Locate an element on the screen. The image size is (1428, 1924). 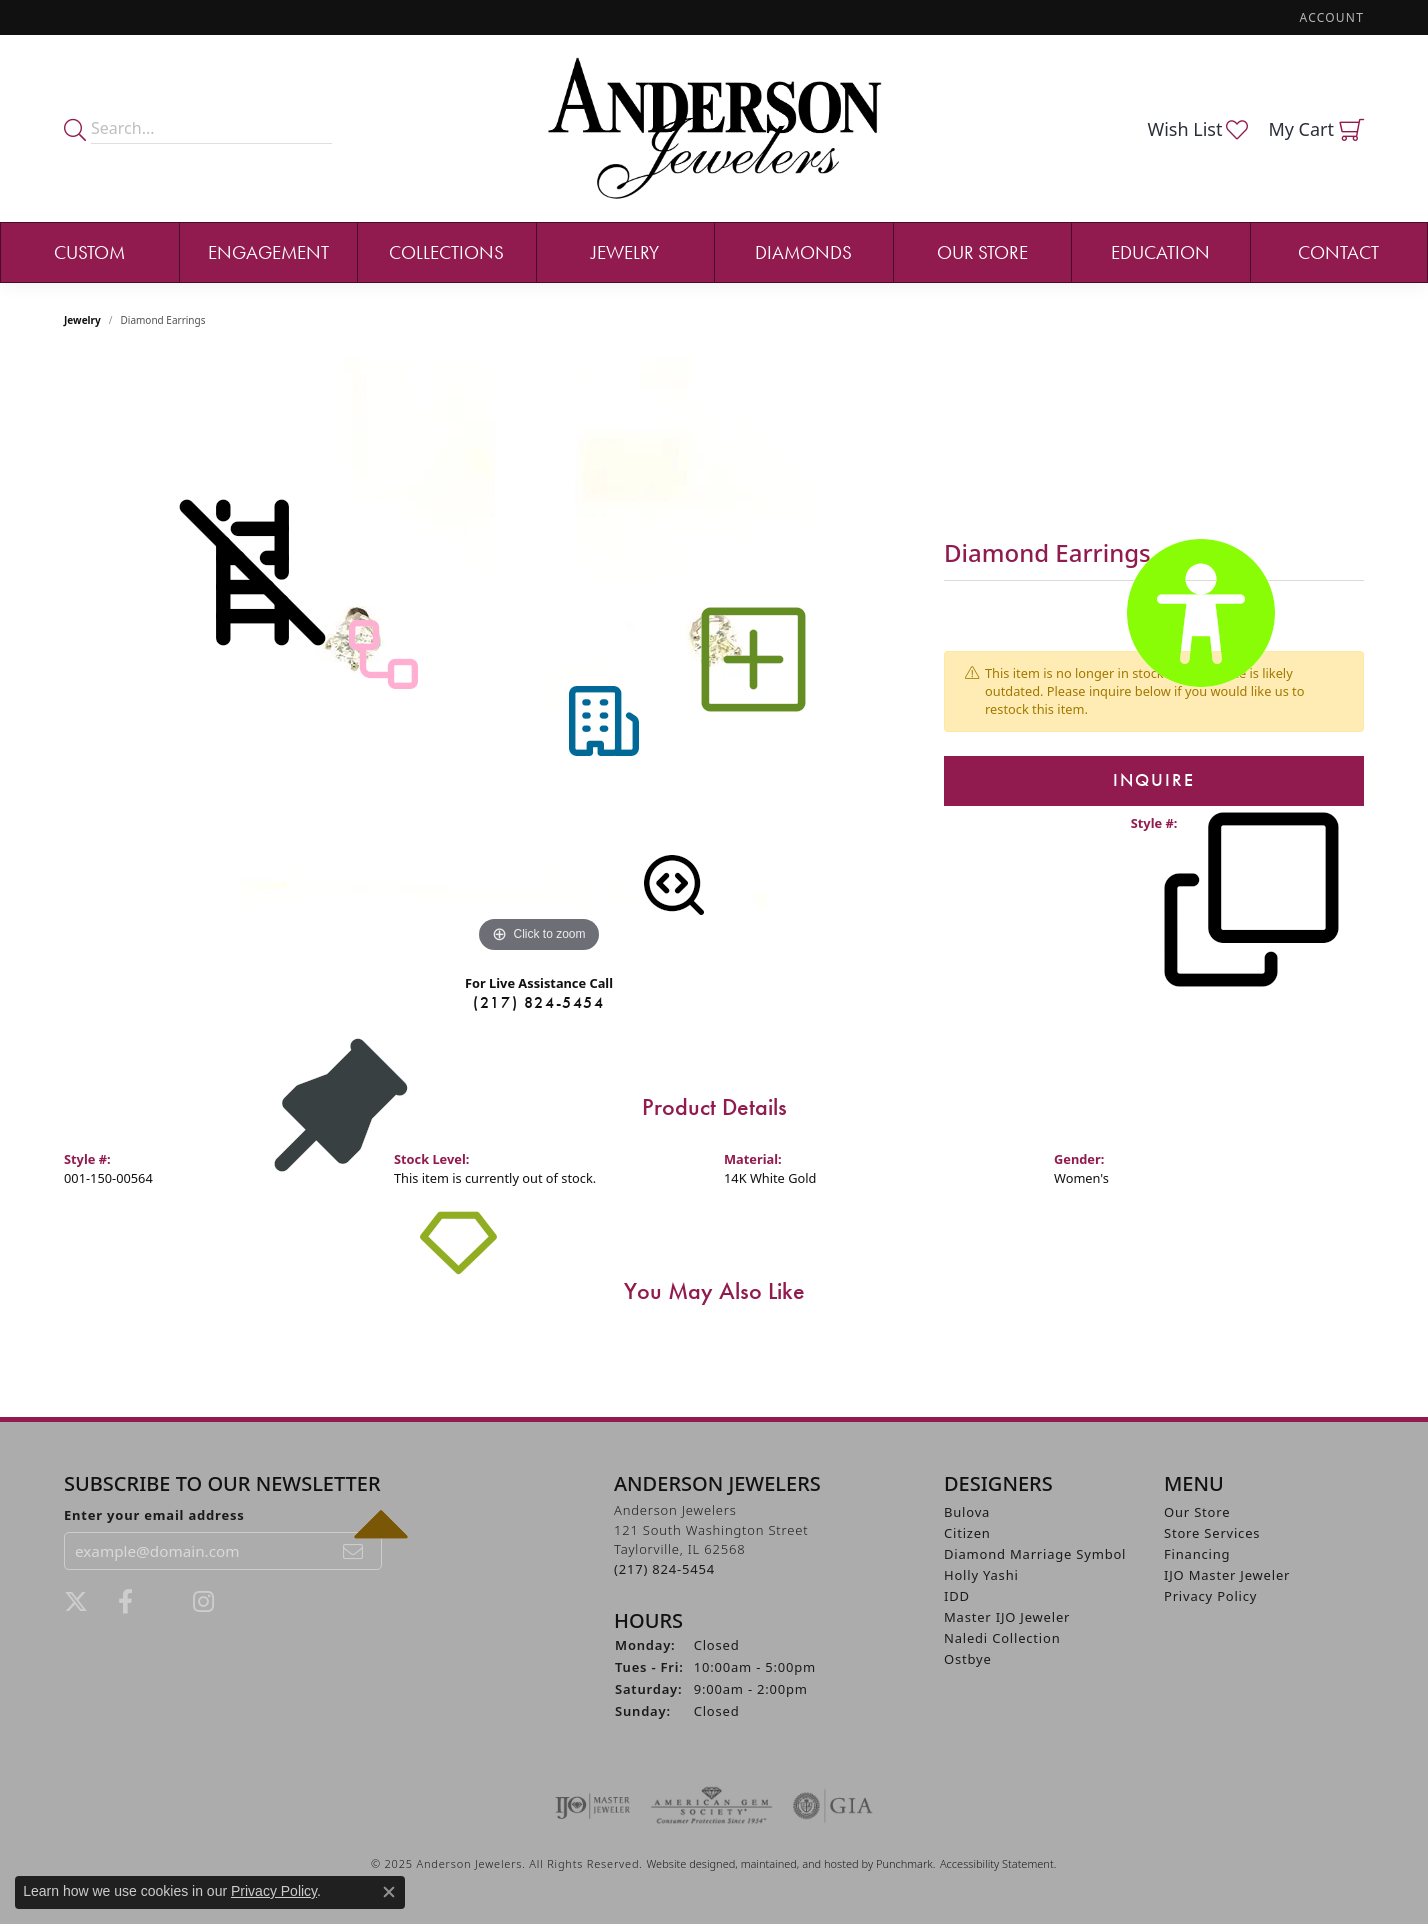
indicates Ruby programming language is located at coordinates (458, 1240).